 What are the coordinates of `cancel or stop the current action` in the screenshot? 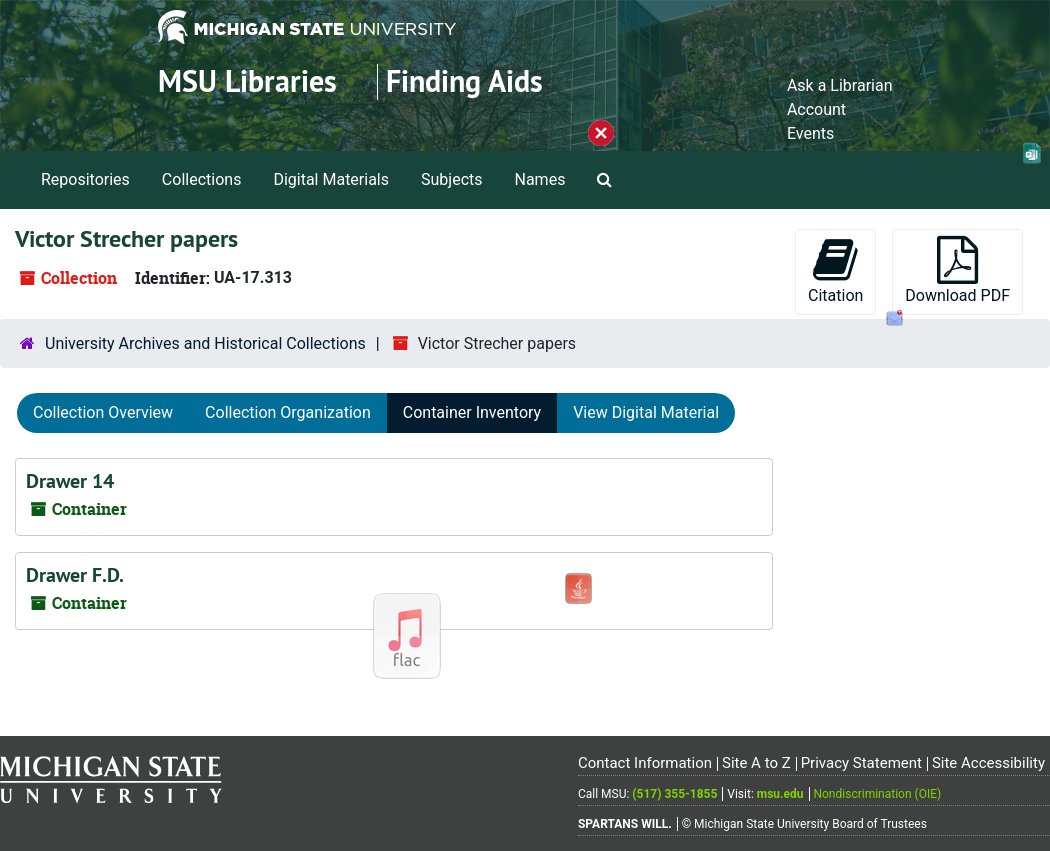 It's located at (601, 133).